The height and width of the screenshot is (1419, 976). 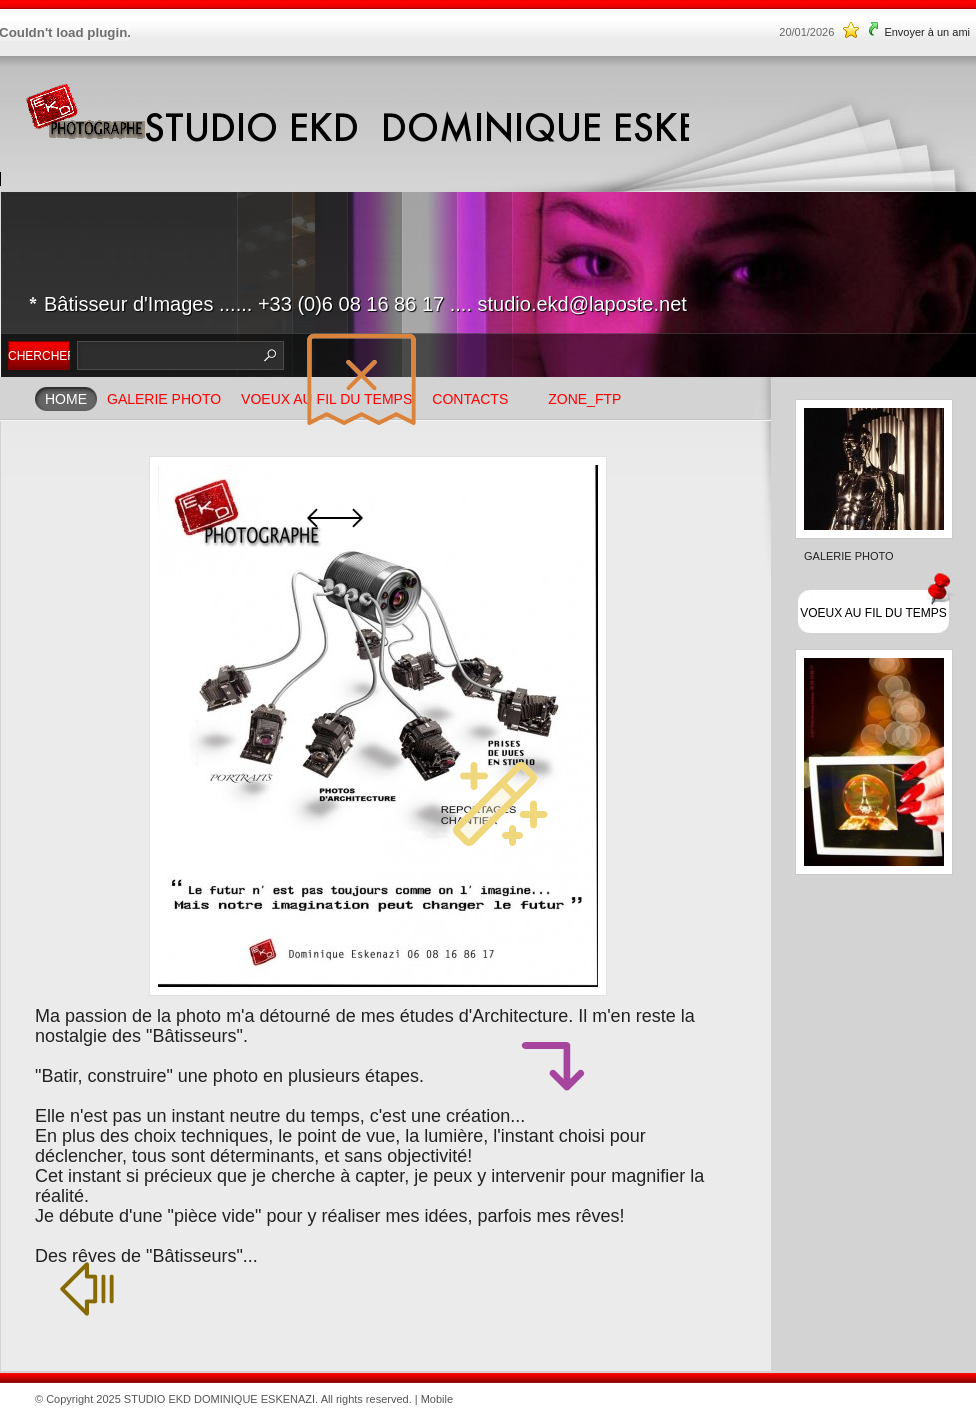 What do you see at coordinates (335, 518) in the screenshot?
I see `resize element horizontally` at bounding box center [335, 518].